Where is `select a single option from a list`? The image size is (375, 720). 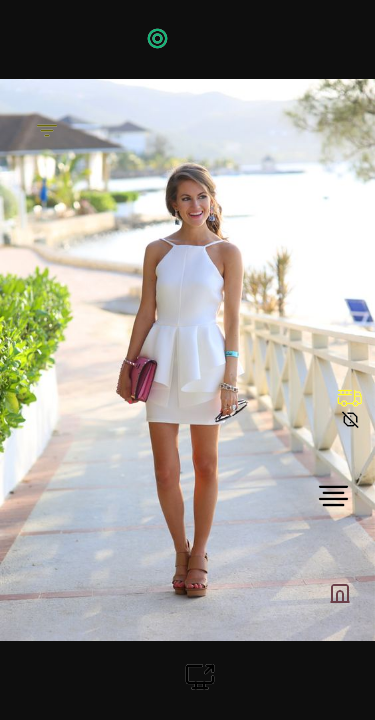
select a single option from a list is located at coordinates (157, 38).